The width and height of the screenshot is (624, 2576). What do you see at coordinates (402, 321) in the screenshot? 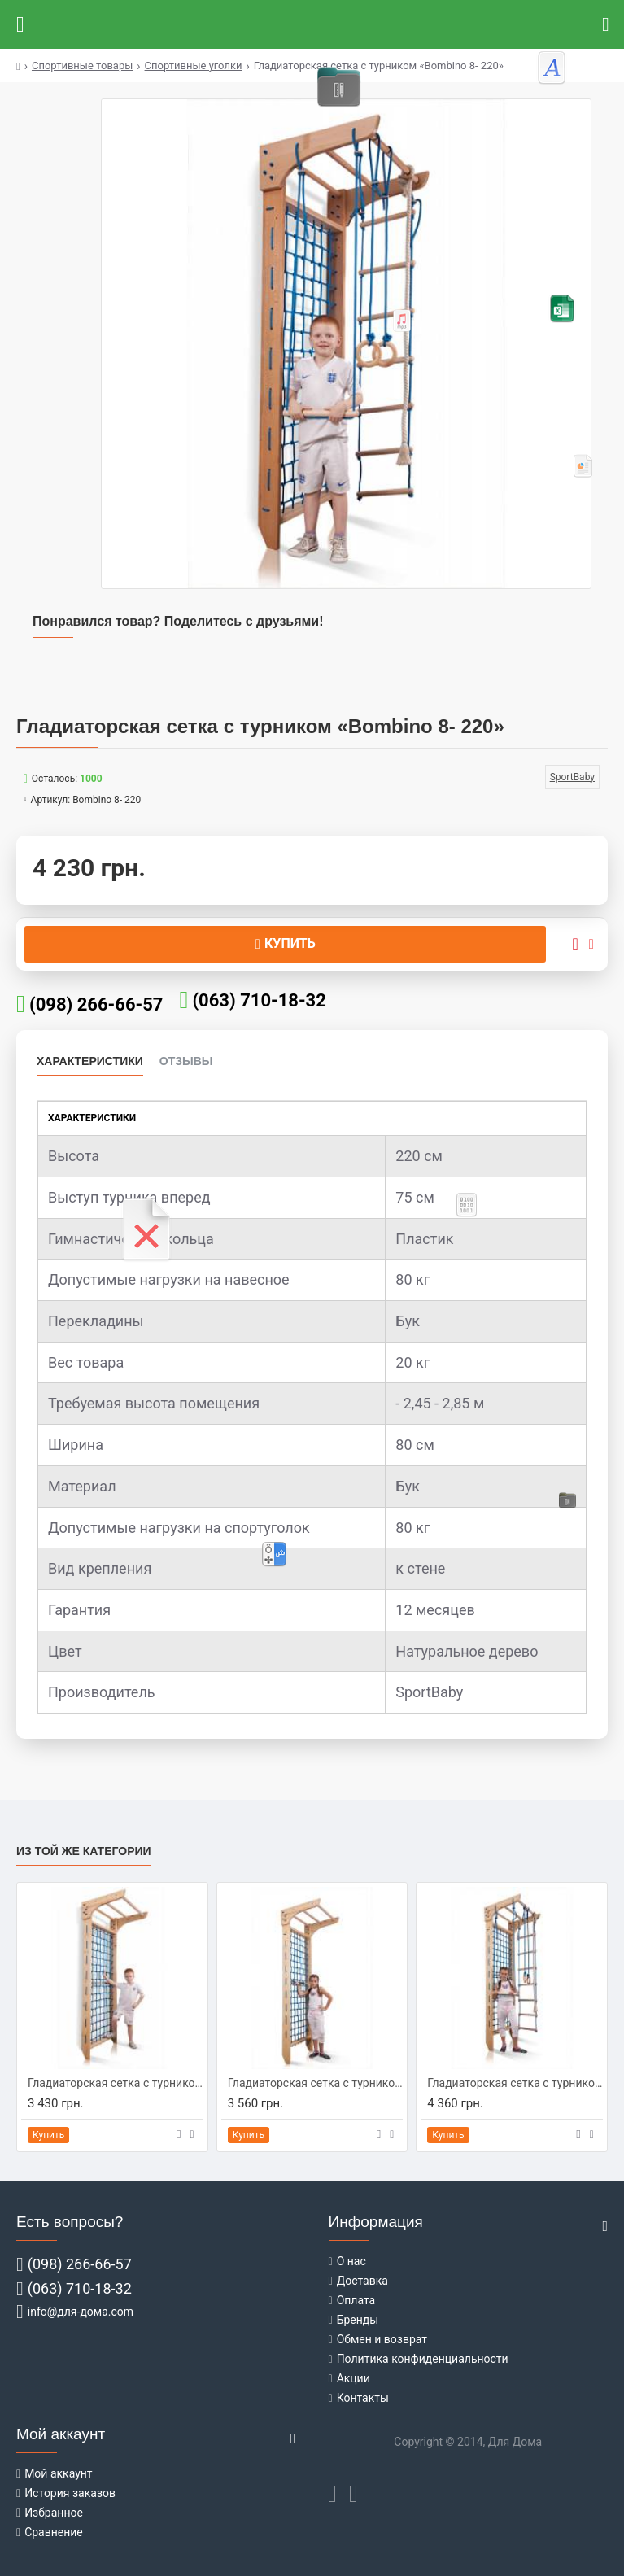
I see `an mp3 audio file` at bounding box center [402, 321].